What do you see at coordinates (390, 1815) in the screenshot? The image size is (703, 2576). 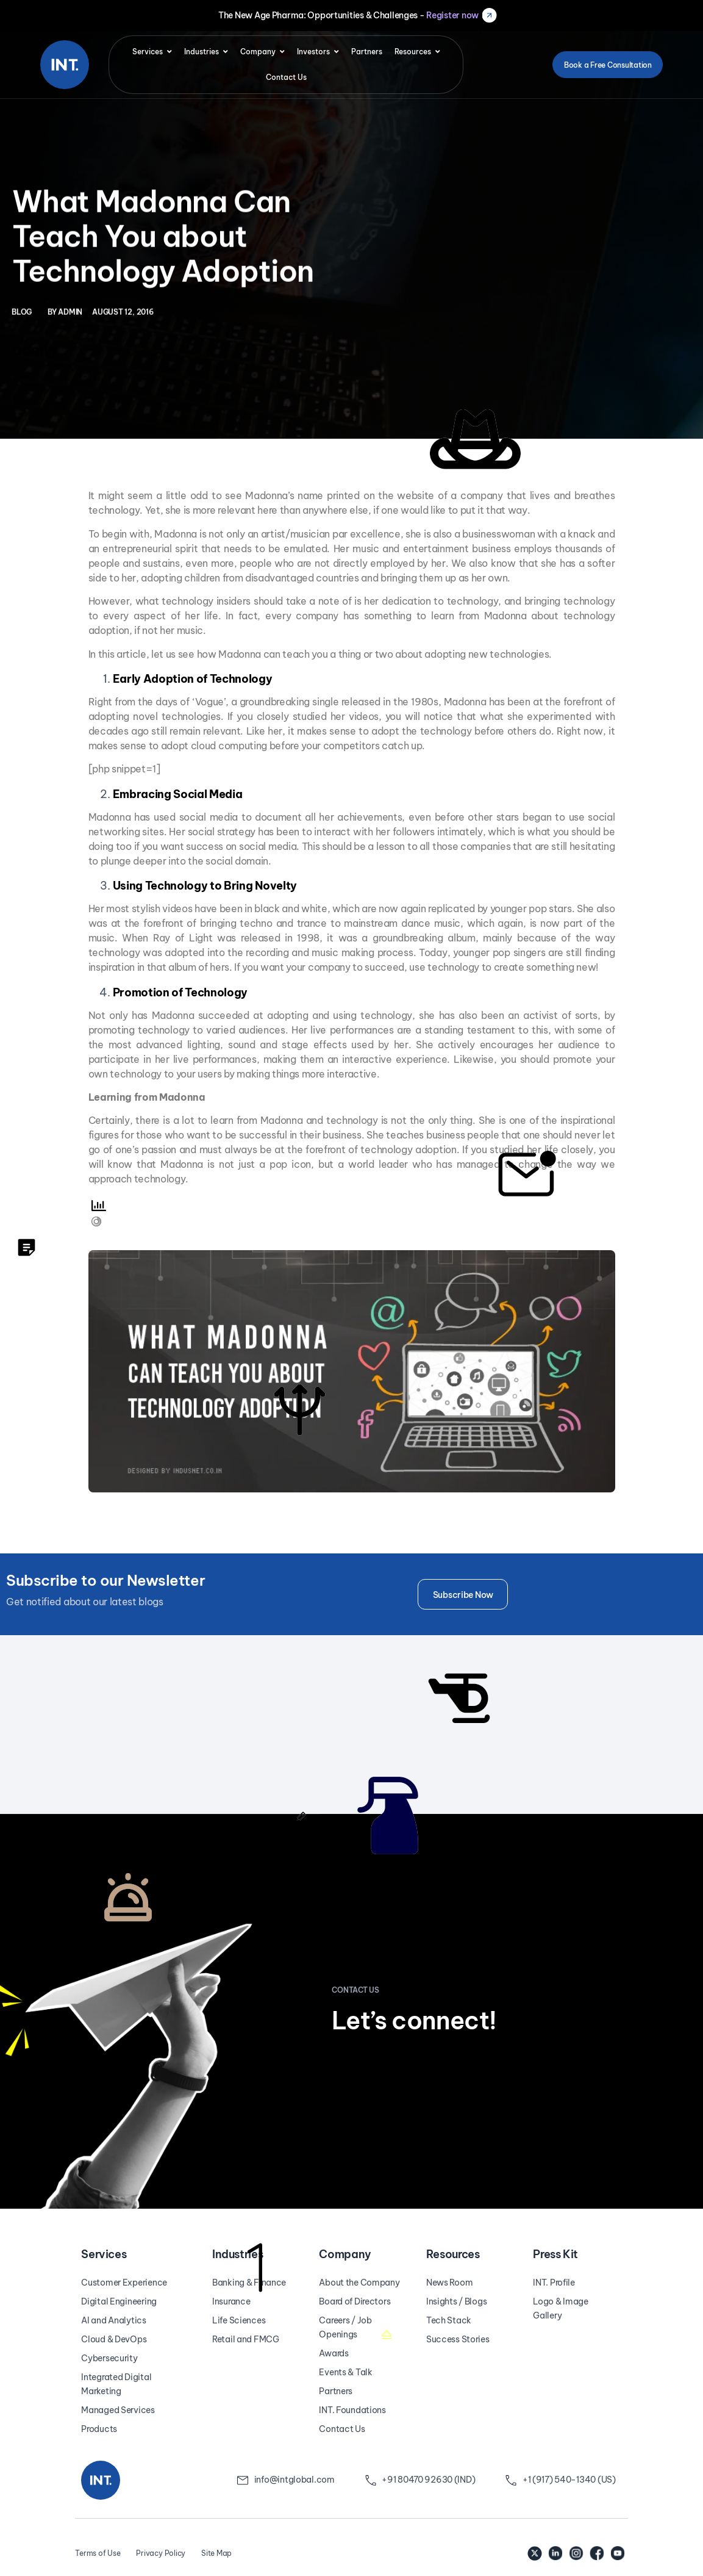 I see `access cleaning or maintenance tools` at bounding box center [390, 1815].